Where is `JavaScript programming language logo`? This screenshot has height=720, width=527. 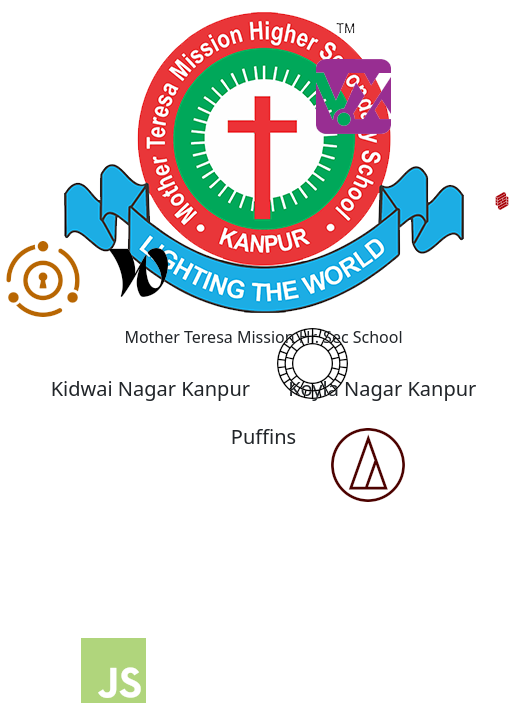 JavaScript programming language logo is located at coordinates (113, 670).